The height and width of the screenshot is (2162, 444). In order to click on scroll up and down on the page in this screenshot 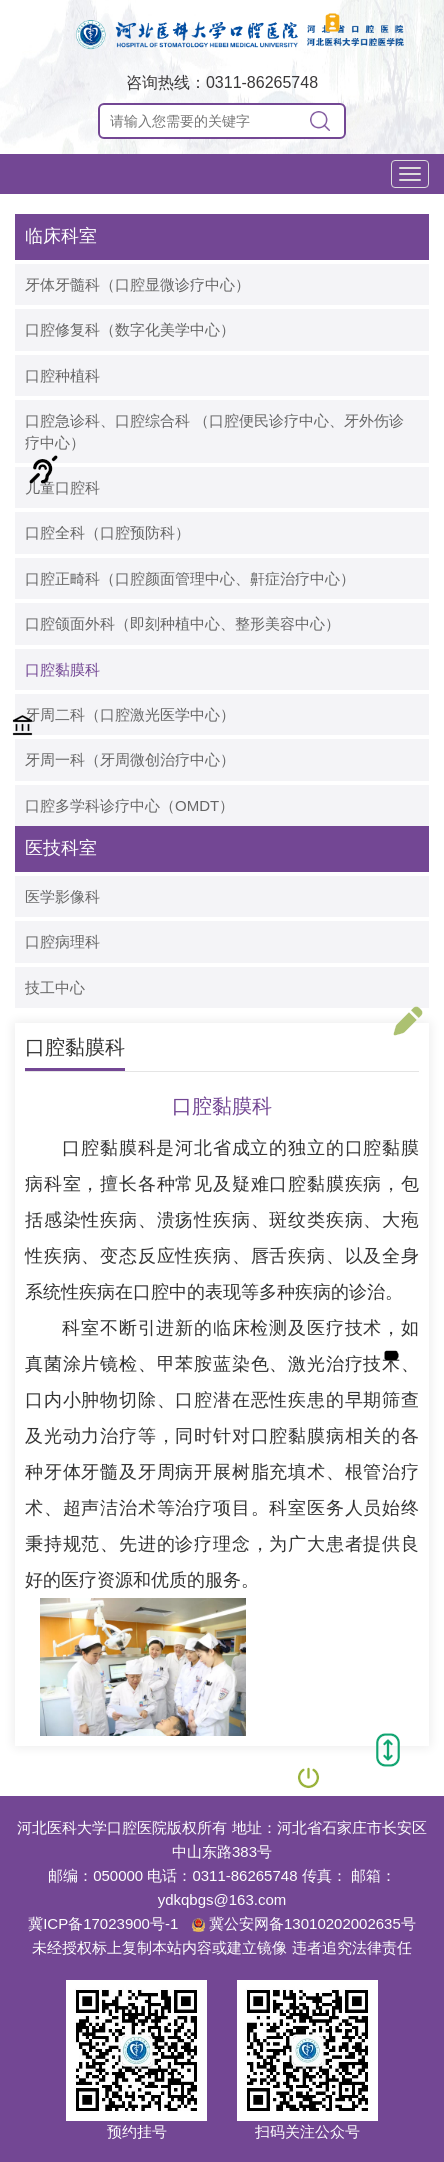, I will do `click(388, 1750)`.